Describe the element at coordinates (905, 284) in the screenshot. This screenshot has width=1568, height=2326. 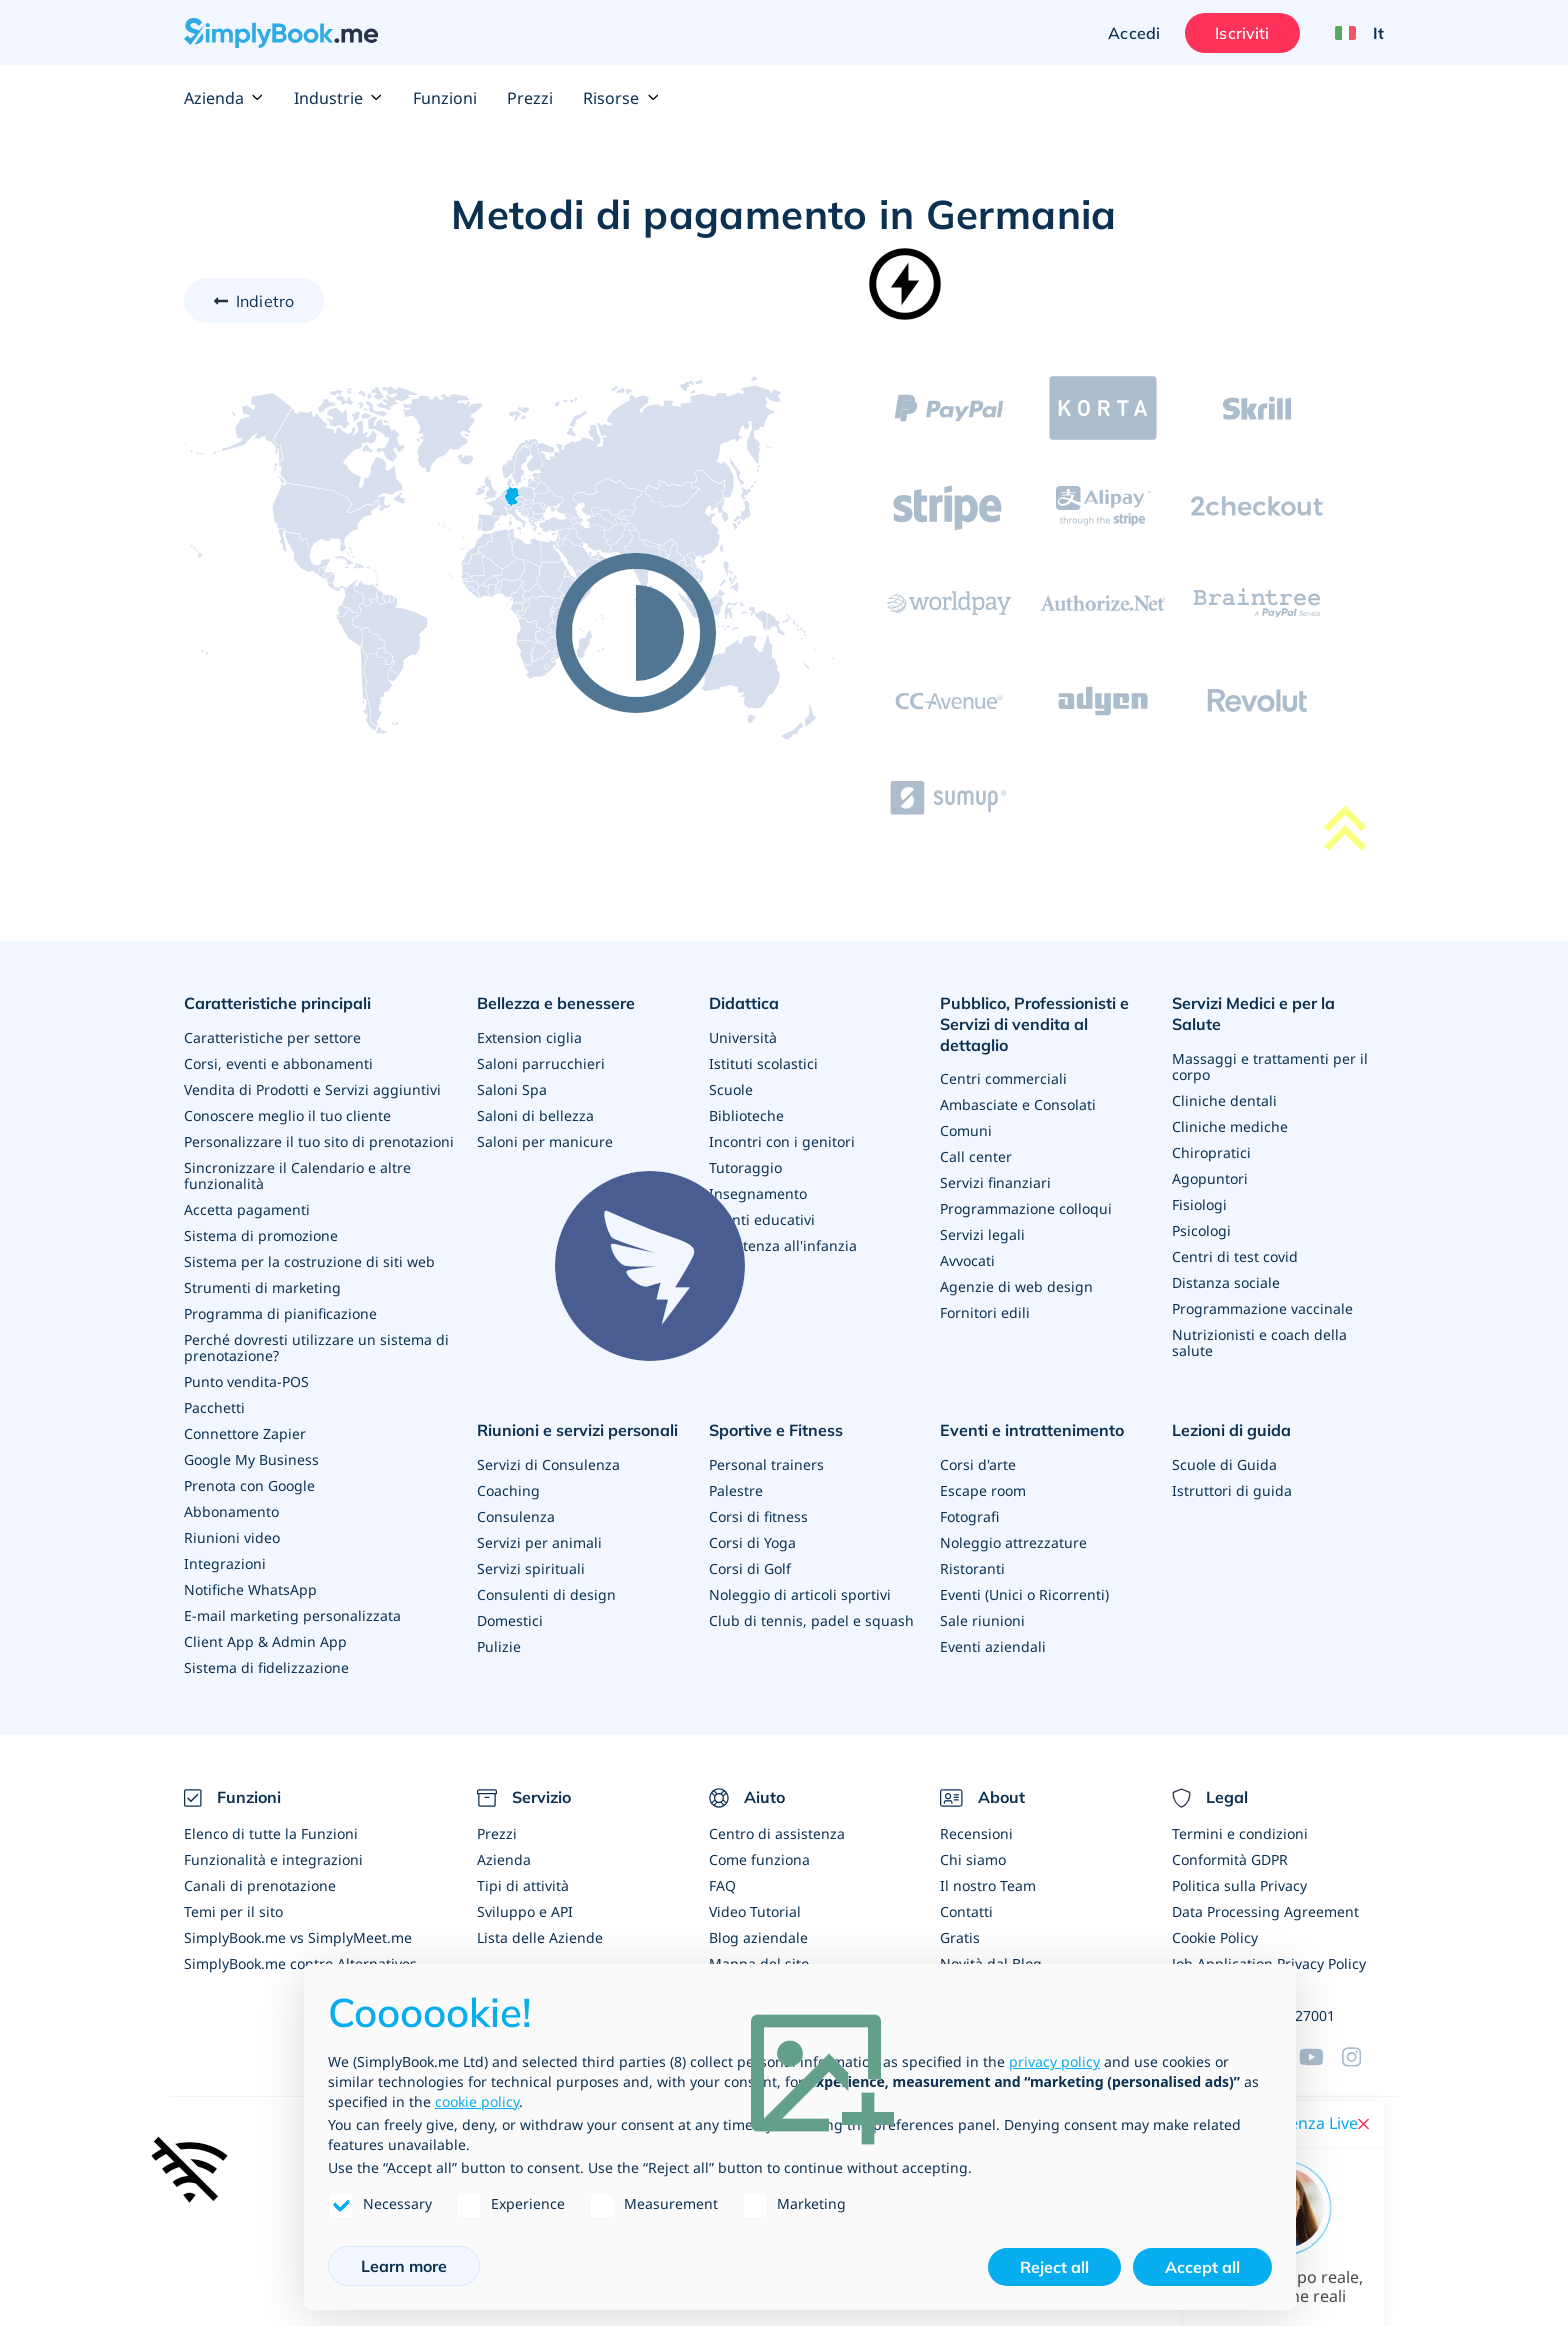
I see `play or access DVD media content` at that location.